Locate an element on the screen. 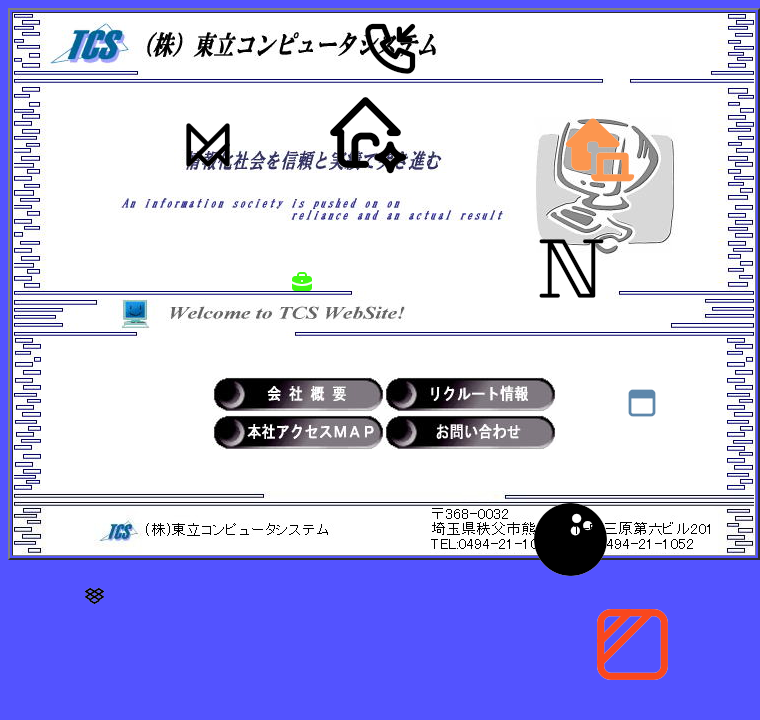 The width and height of the screenshot is (760, 720). open notion app is located at coordinates (571, 268).